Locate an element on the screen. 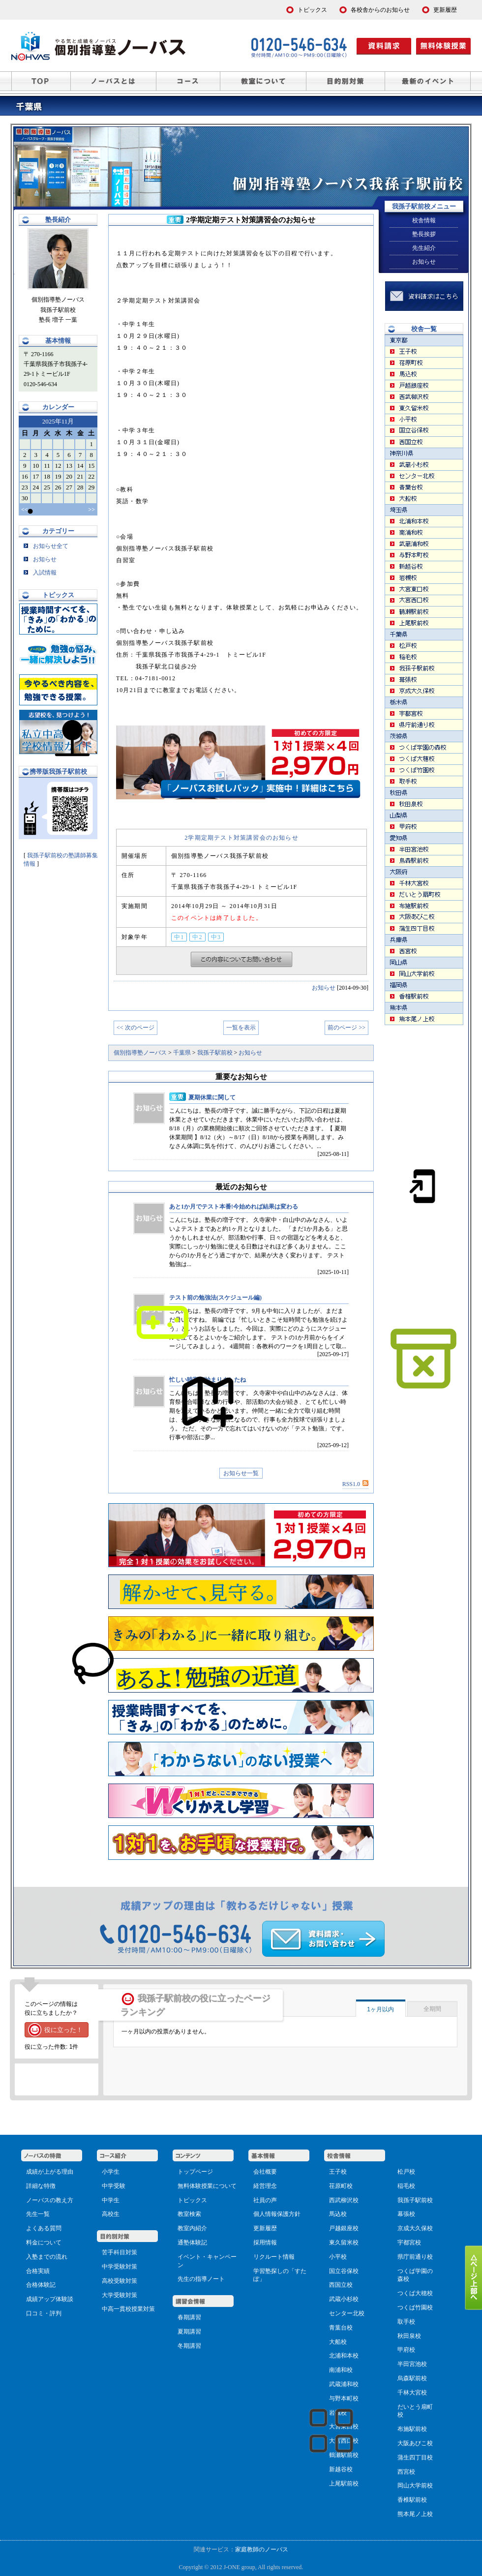 The image size is (482, 2576). select an irregular area with freehand drawing is located at coordinates (93, 1664).